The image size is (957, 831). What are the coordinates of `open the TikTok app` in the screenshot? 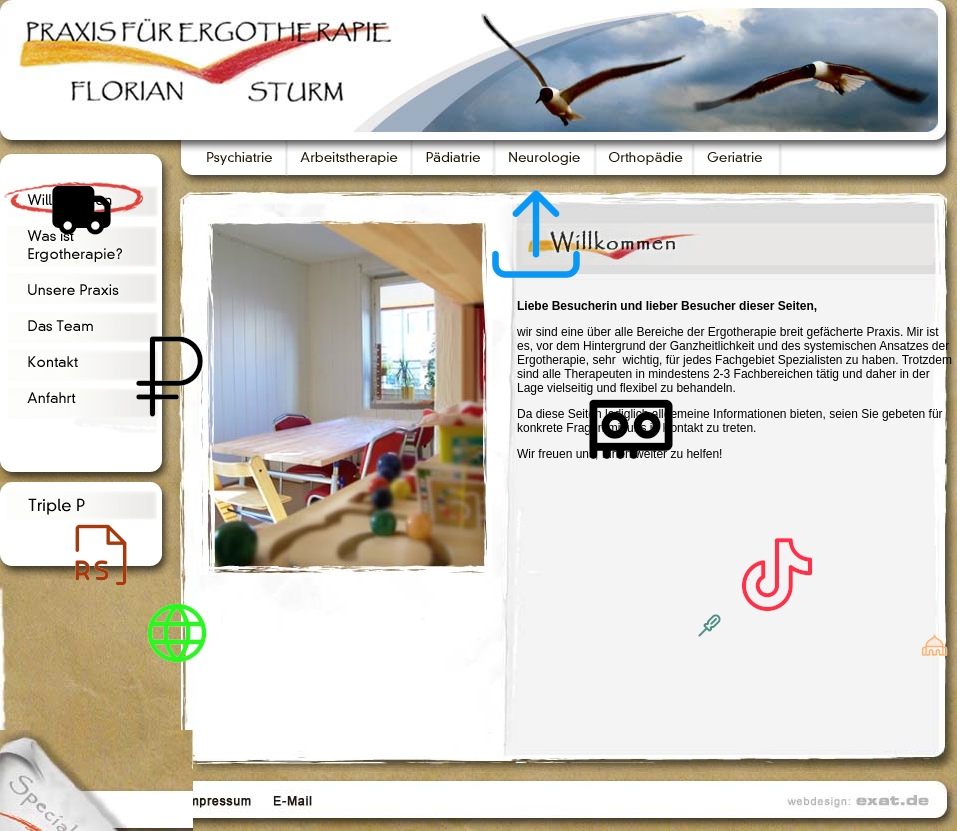 It's located at (777, 576).